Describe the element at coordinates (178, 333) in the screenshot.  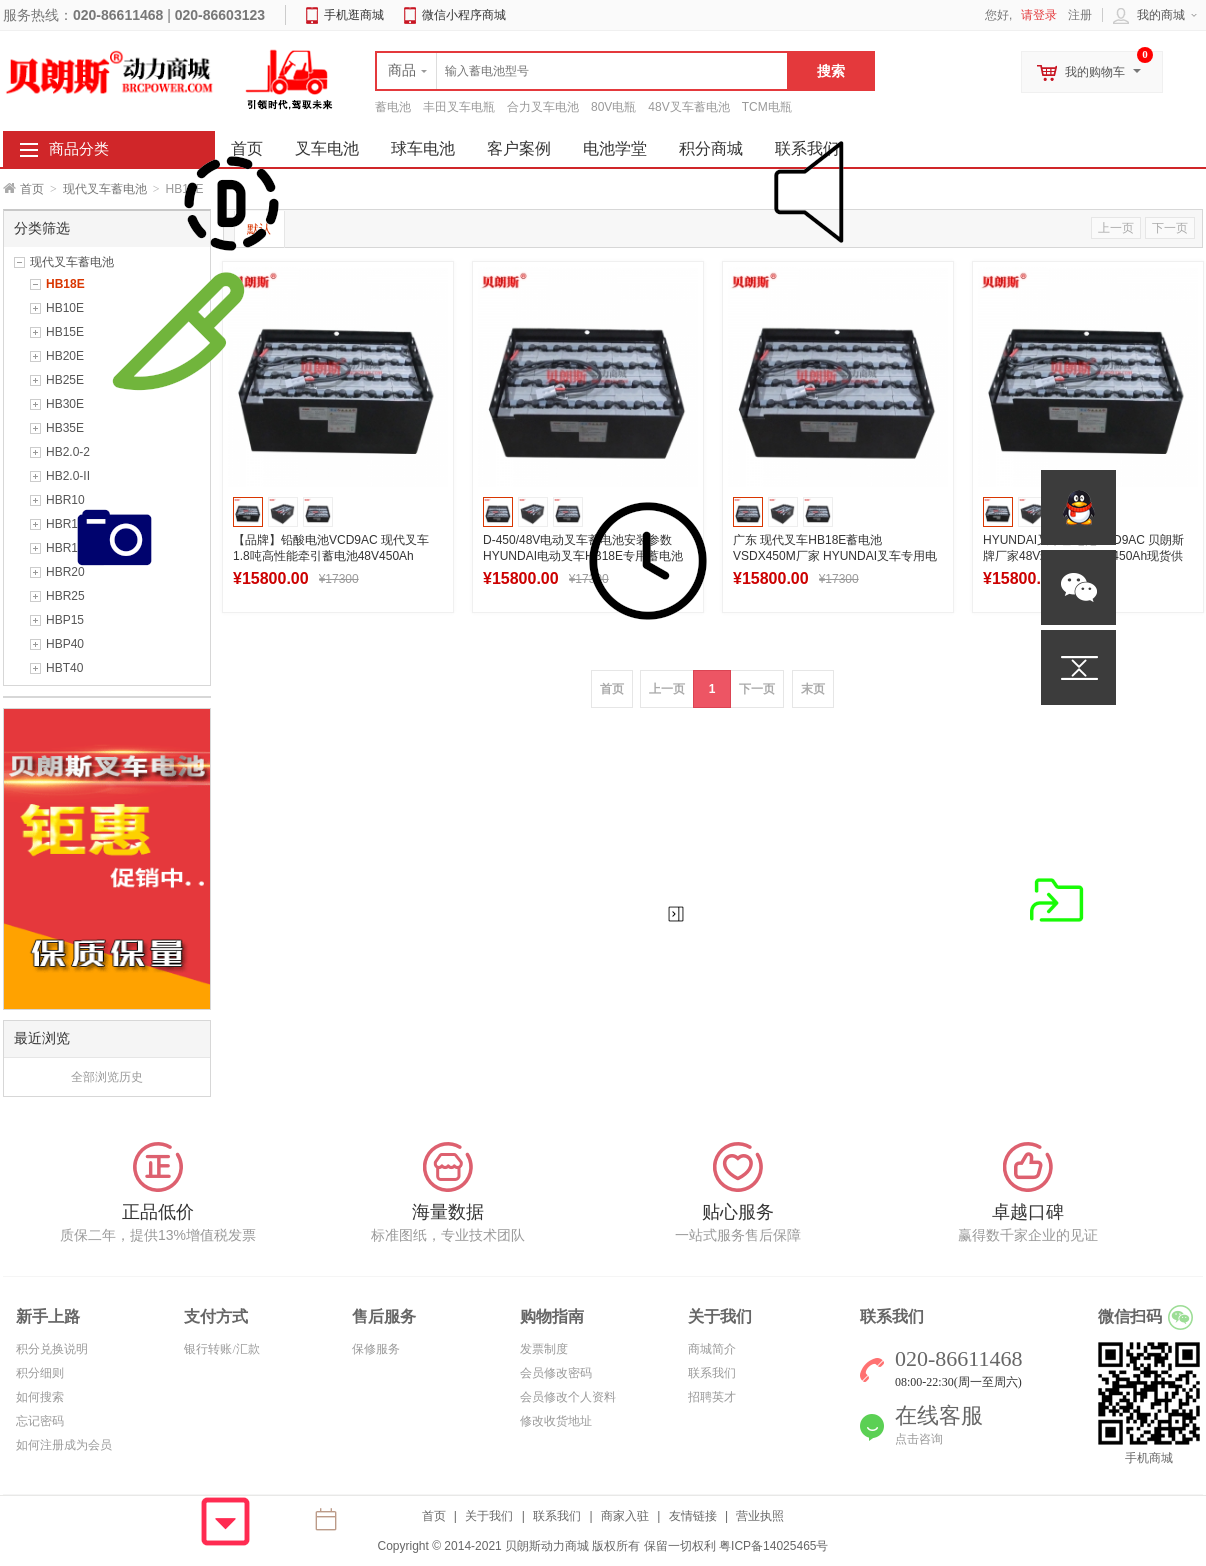
I see `access cutting or slicing tools` at that location.